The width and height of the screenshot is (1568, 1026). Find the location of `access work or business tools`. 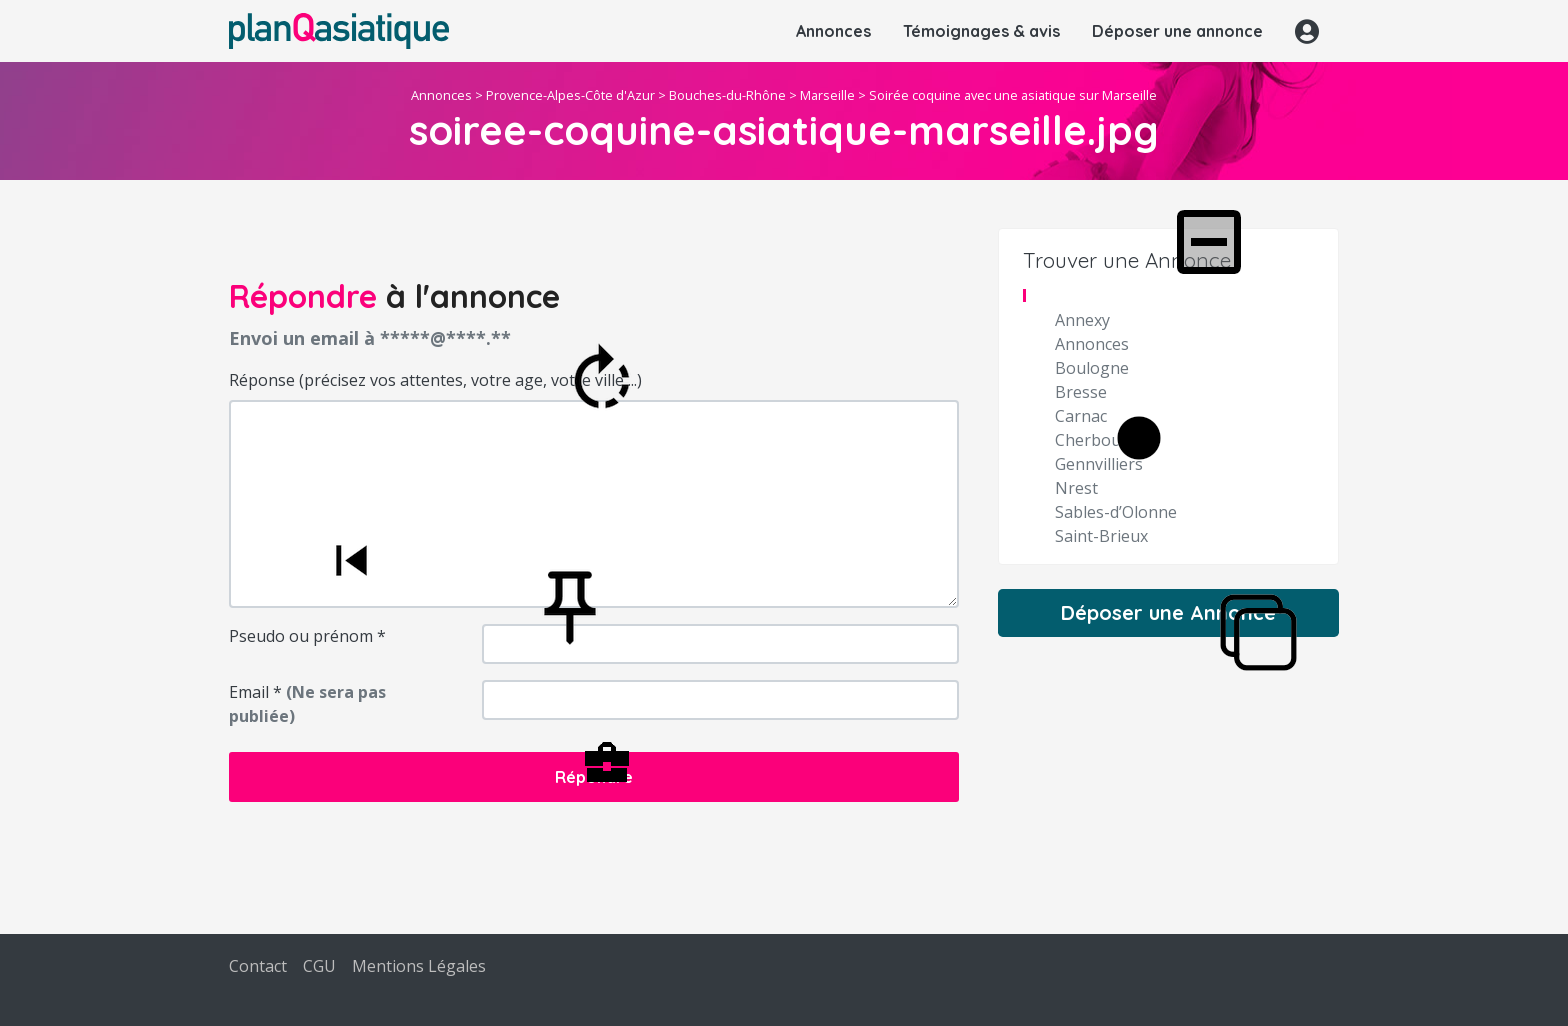

access work or business tools is located at coordinates (607, 762).